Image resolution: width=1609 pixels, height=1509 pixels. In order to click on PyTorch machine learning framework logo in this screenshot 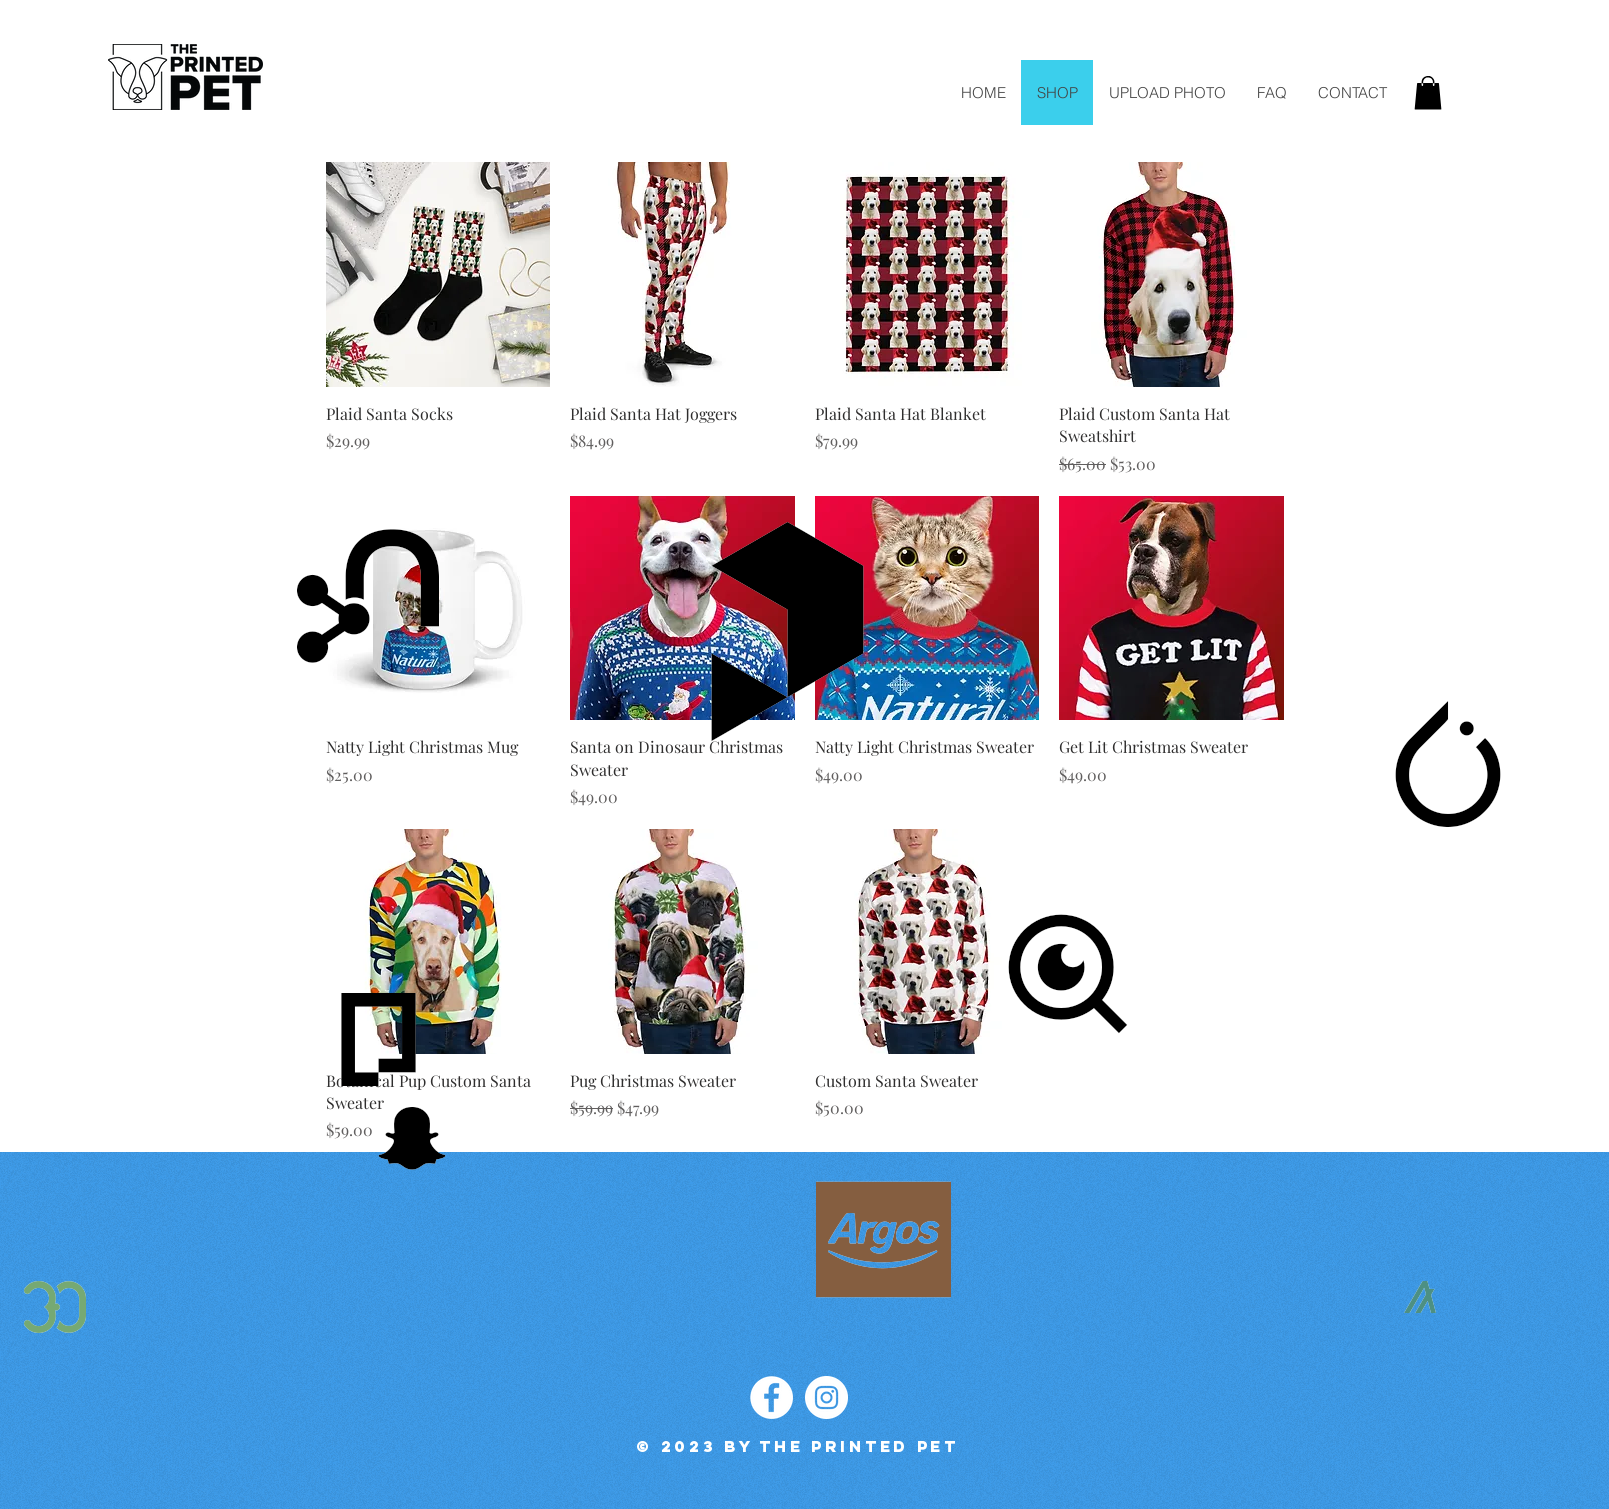, I will do `click(1448, 764)`.